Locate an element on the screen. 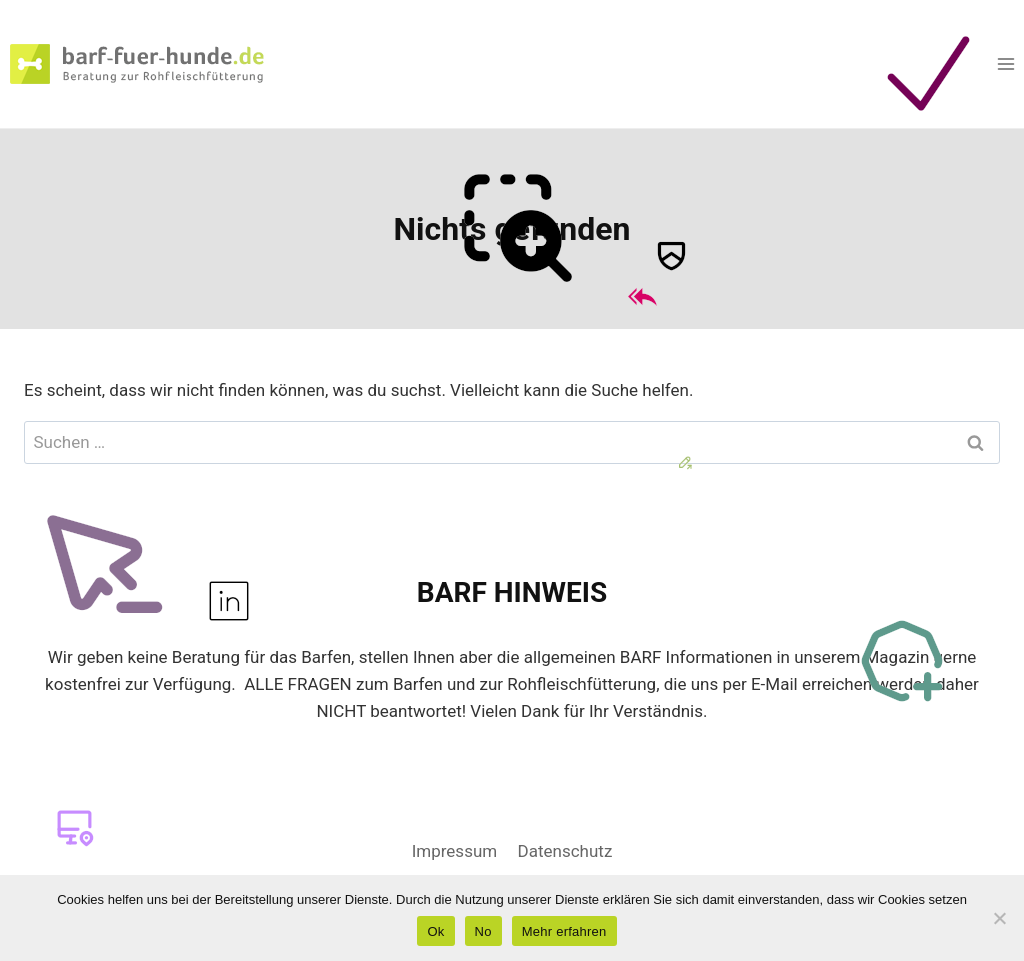 This screenshot has width=1024, height=961. view device location on map is located at coordinates (74, 827).